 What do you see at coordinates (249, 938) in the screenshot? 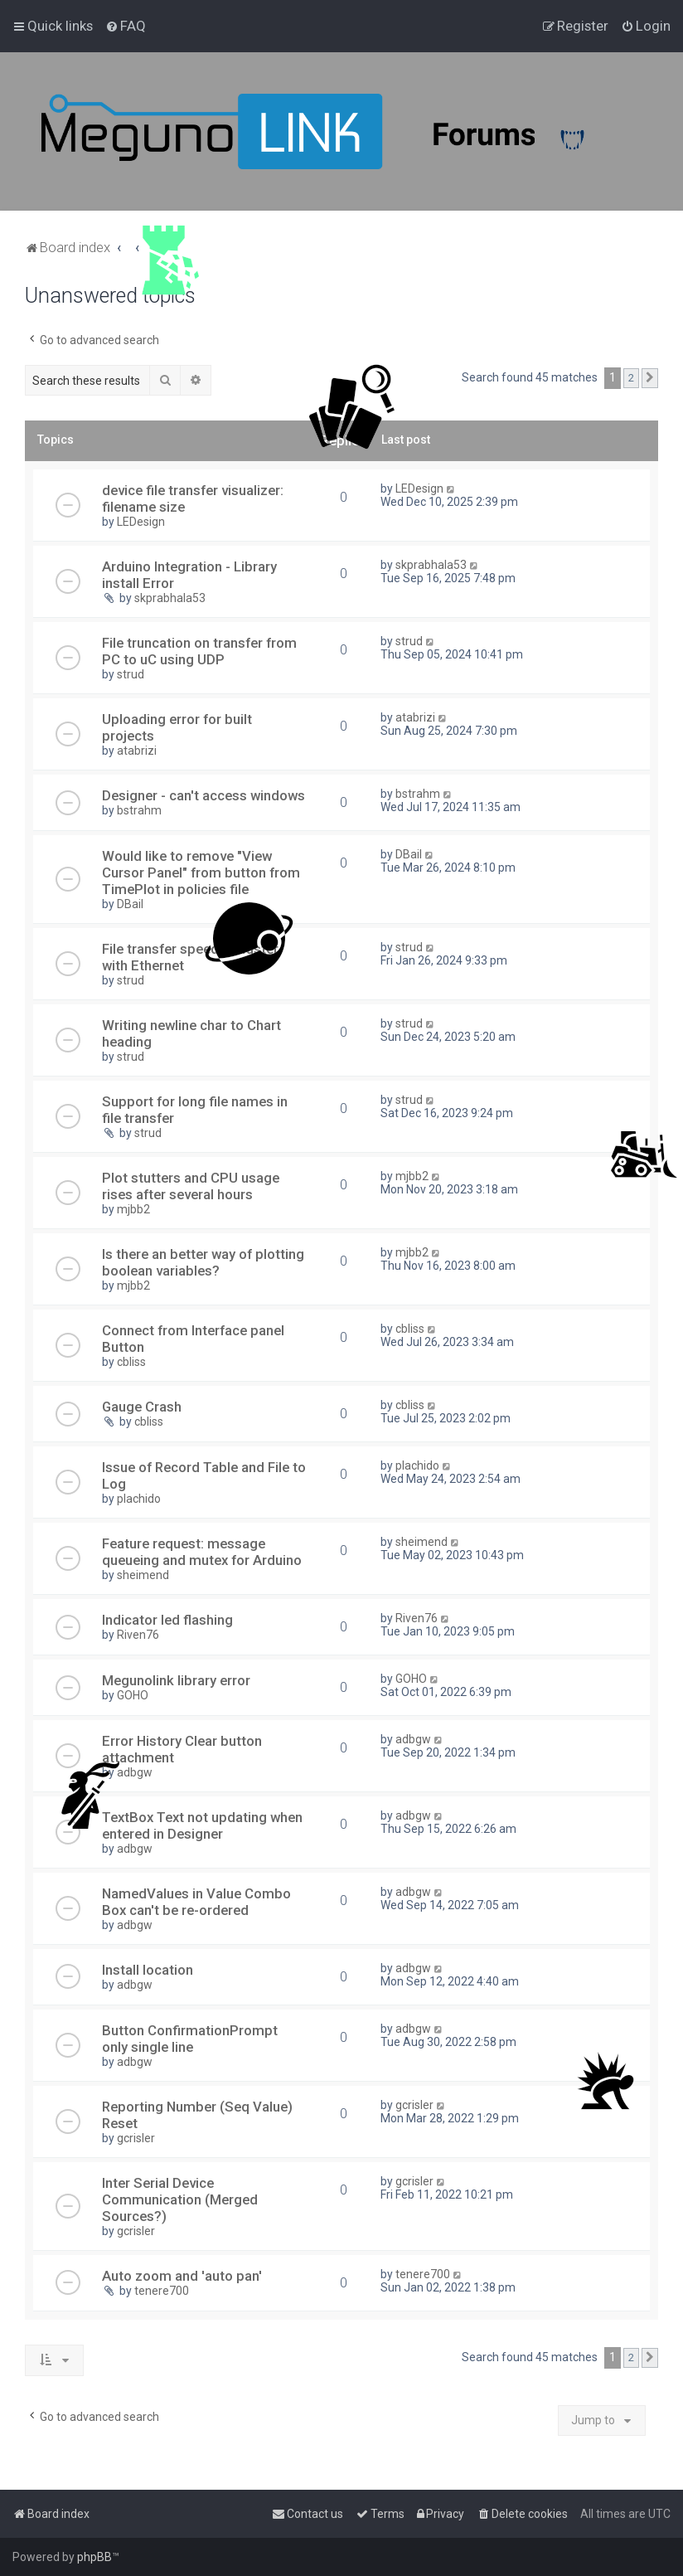
I see `view orbital mechanics or space simulation settings` at bounding box center [249, 938].